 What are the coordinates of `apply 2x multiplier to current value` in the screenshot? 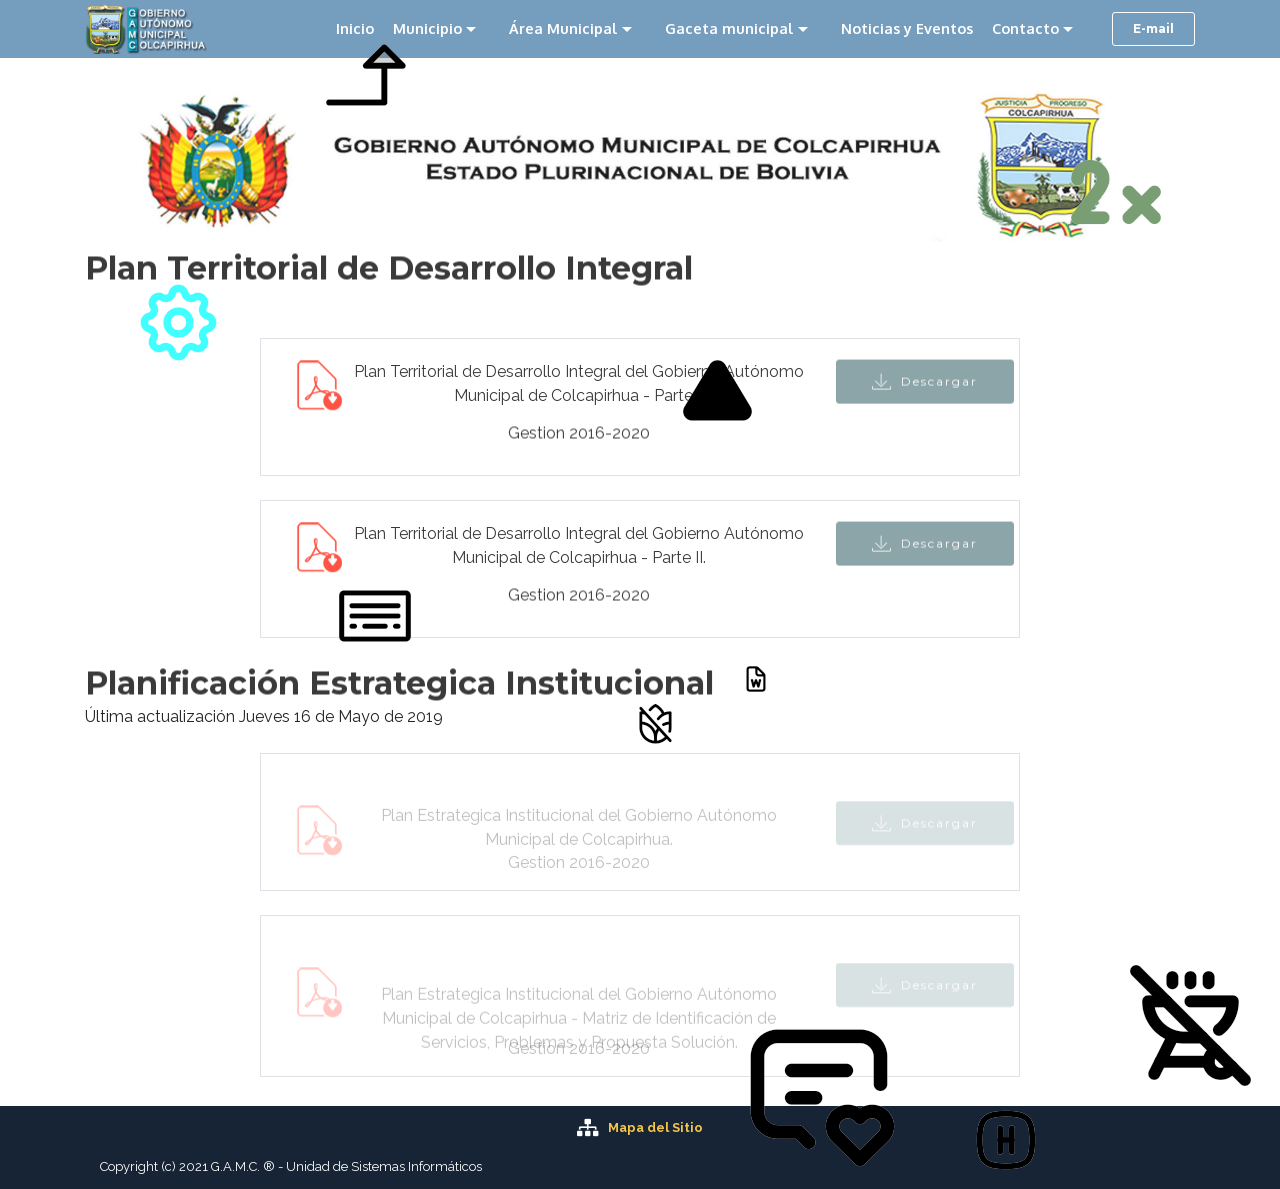 It's located at (1116, 192).